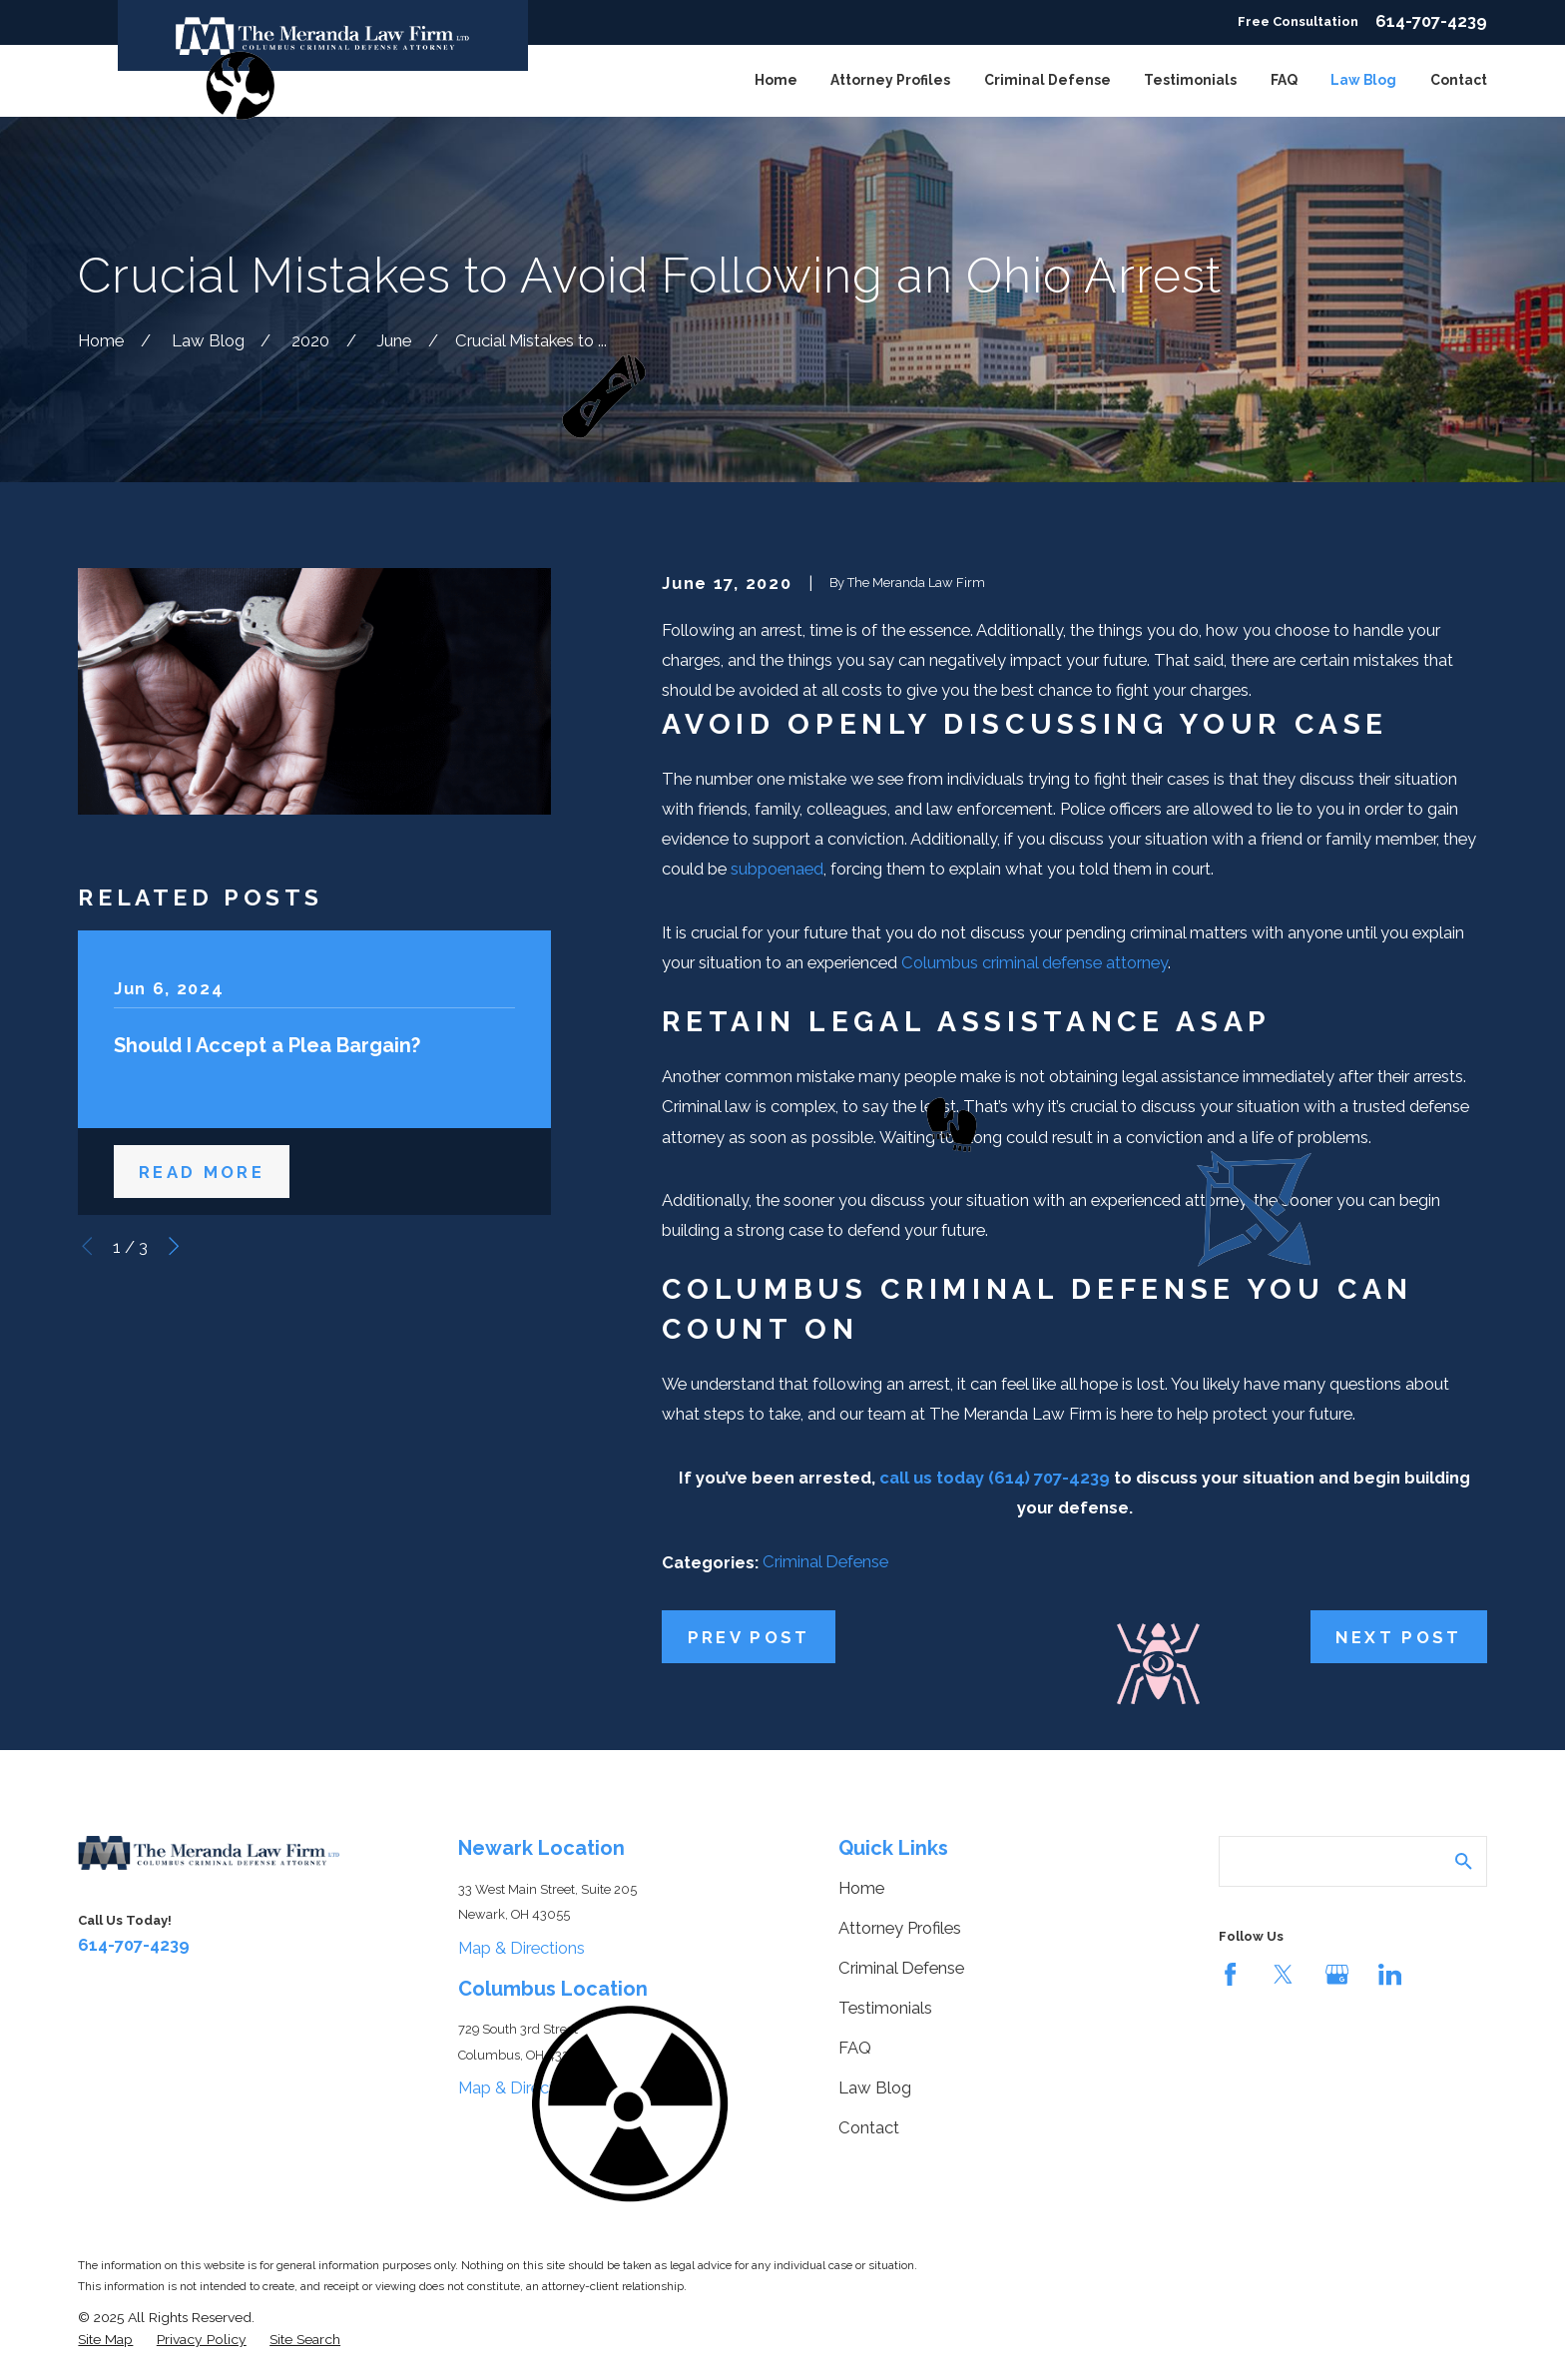 The height and width of the screenshot is (2380, 1565). Describe the element at coordinates (951, 1124) in the screenshot. I see `winter gear or cold weather equipment category` at that location.